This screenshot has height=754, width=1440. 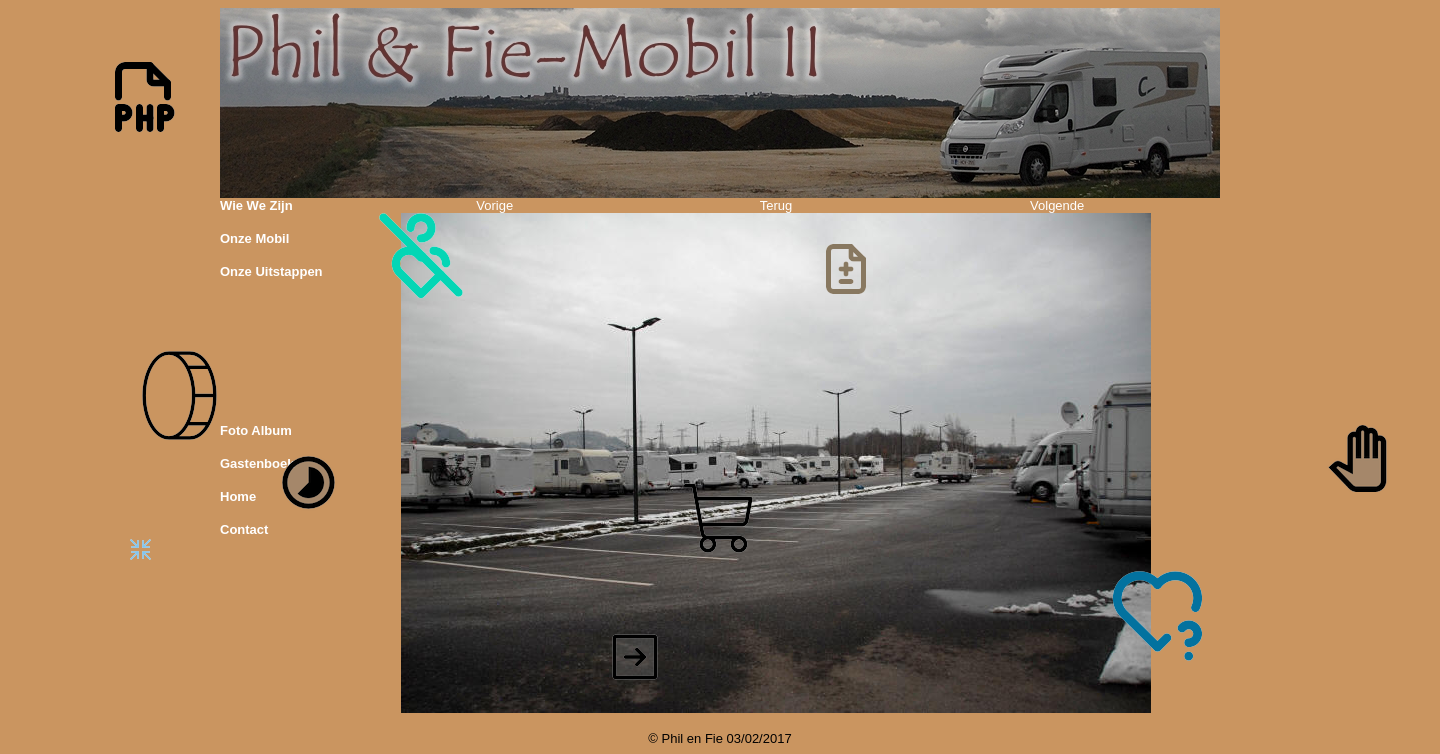 What do you see at coordinates (1358, 458) in the screenshot?
I see `stop or halt an action` at bounding box center [1358, 458].